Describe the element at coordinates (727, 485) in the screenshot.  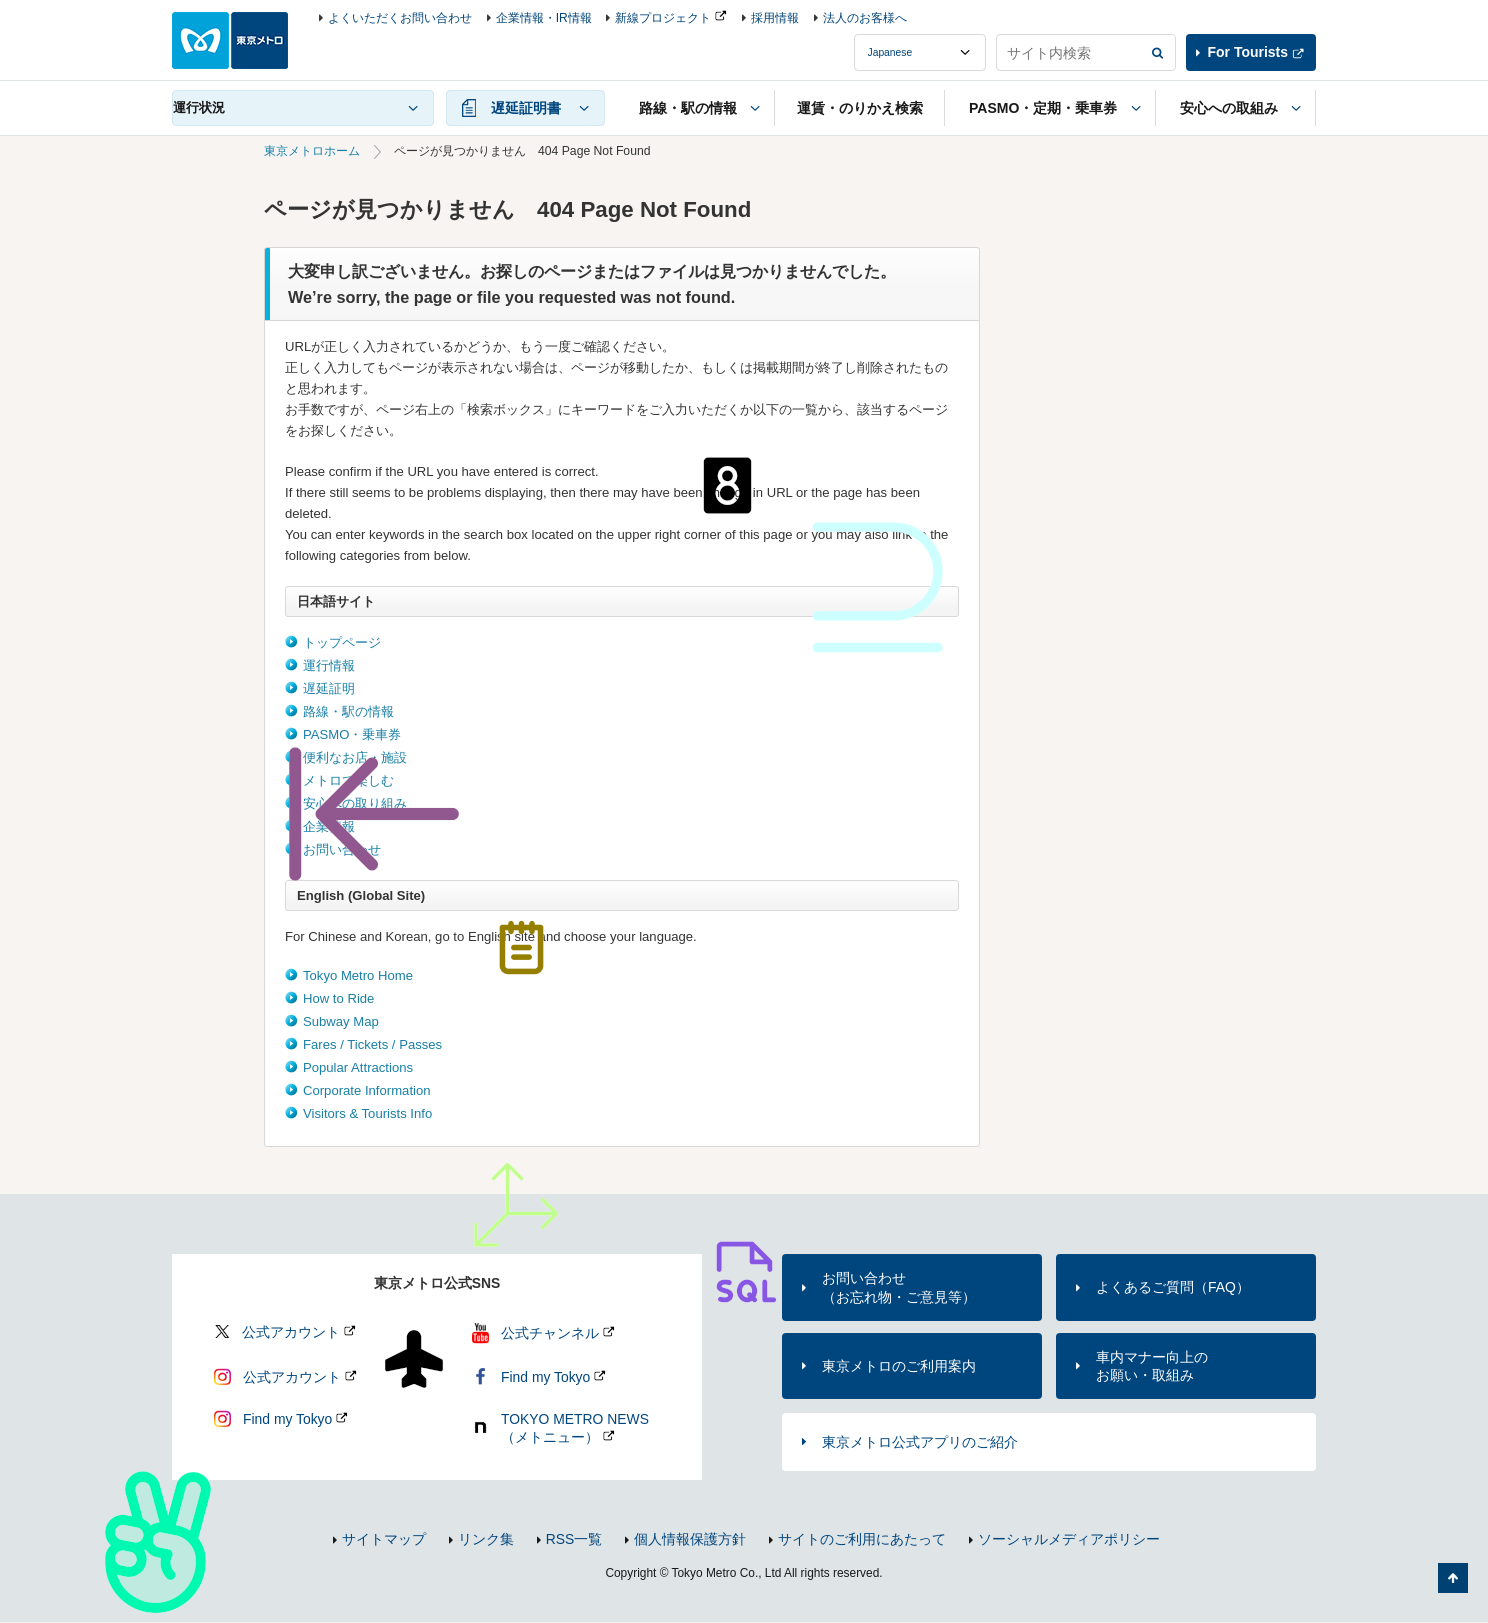
I see `represents the number eight in a numbered list or sequence` at that location.